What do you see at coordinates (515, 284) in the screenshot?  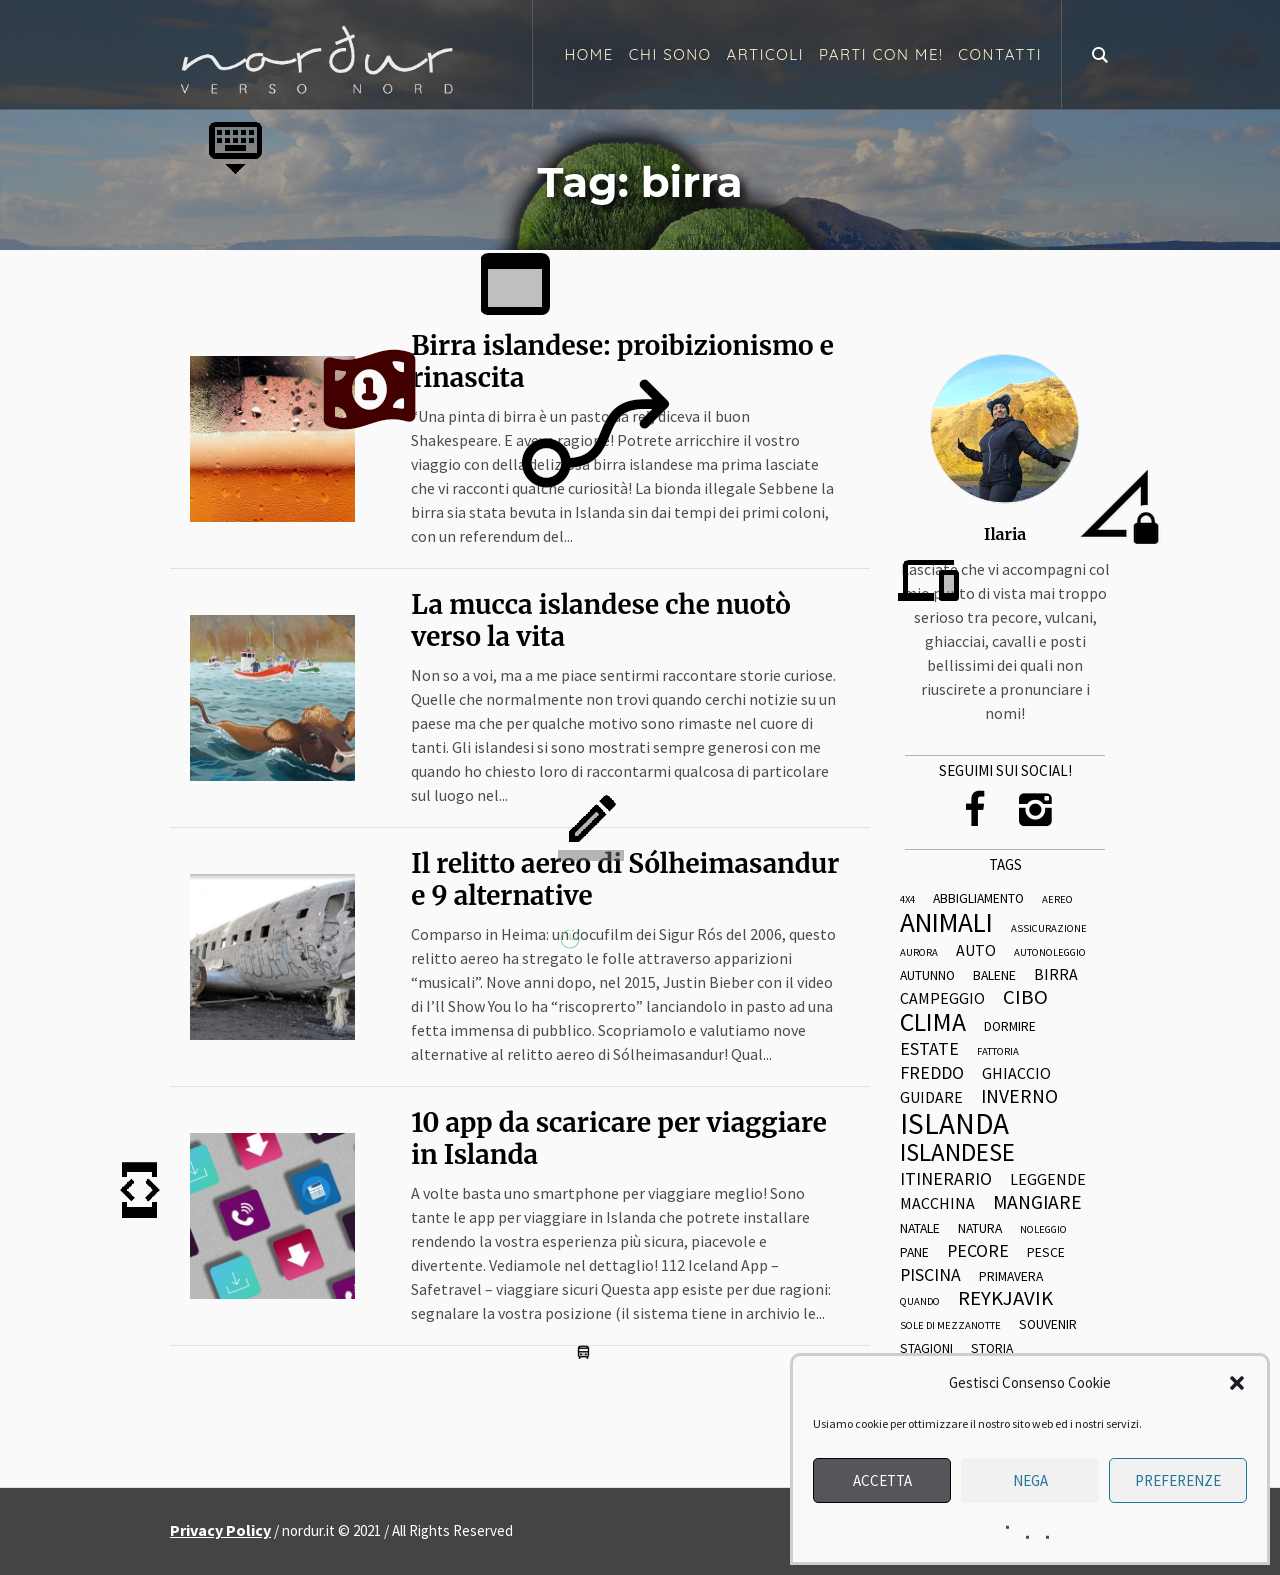 I see `open a web browser or web view` at bounding box center [515, 284].